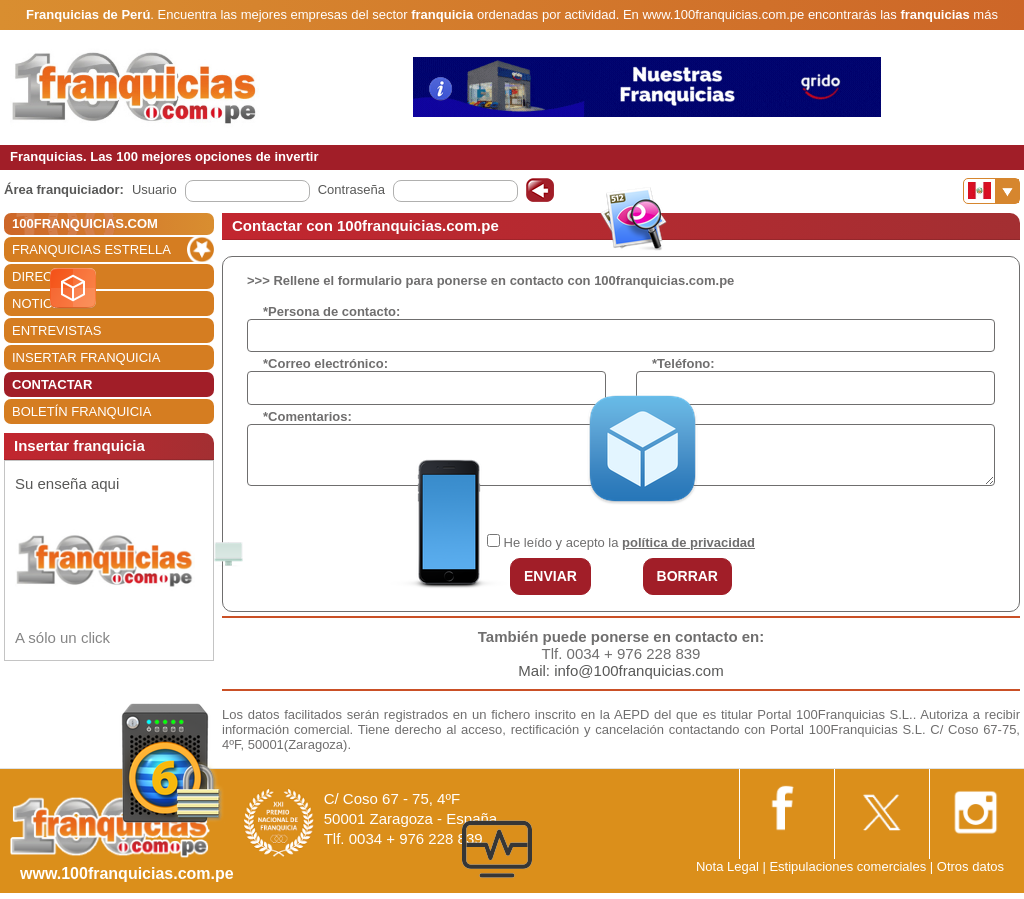 The width and height of the screenshot is (1024, 899). Describe the element at coordinates (642, 448) in the screenshot. I see `access 3D model or USD file viewer` at that location.